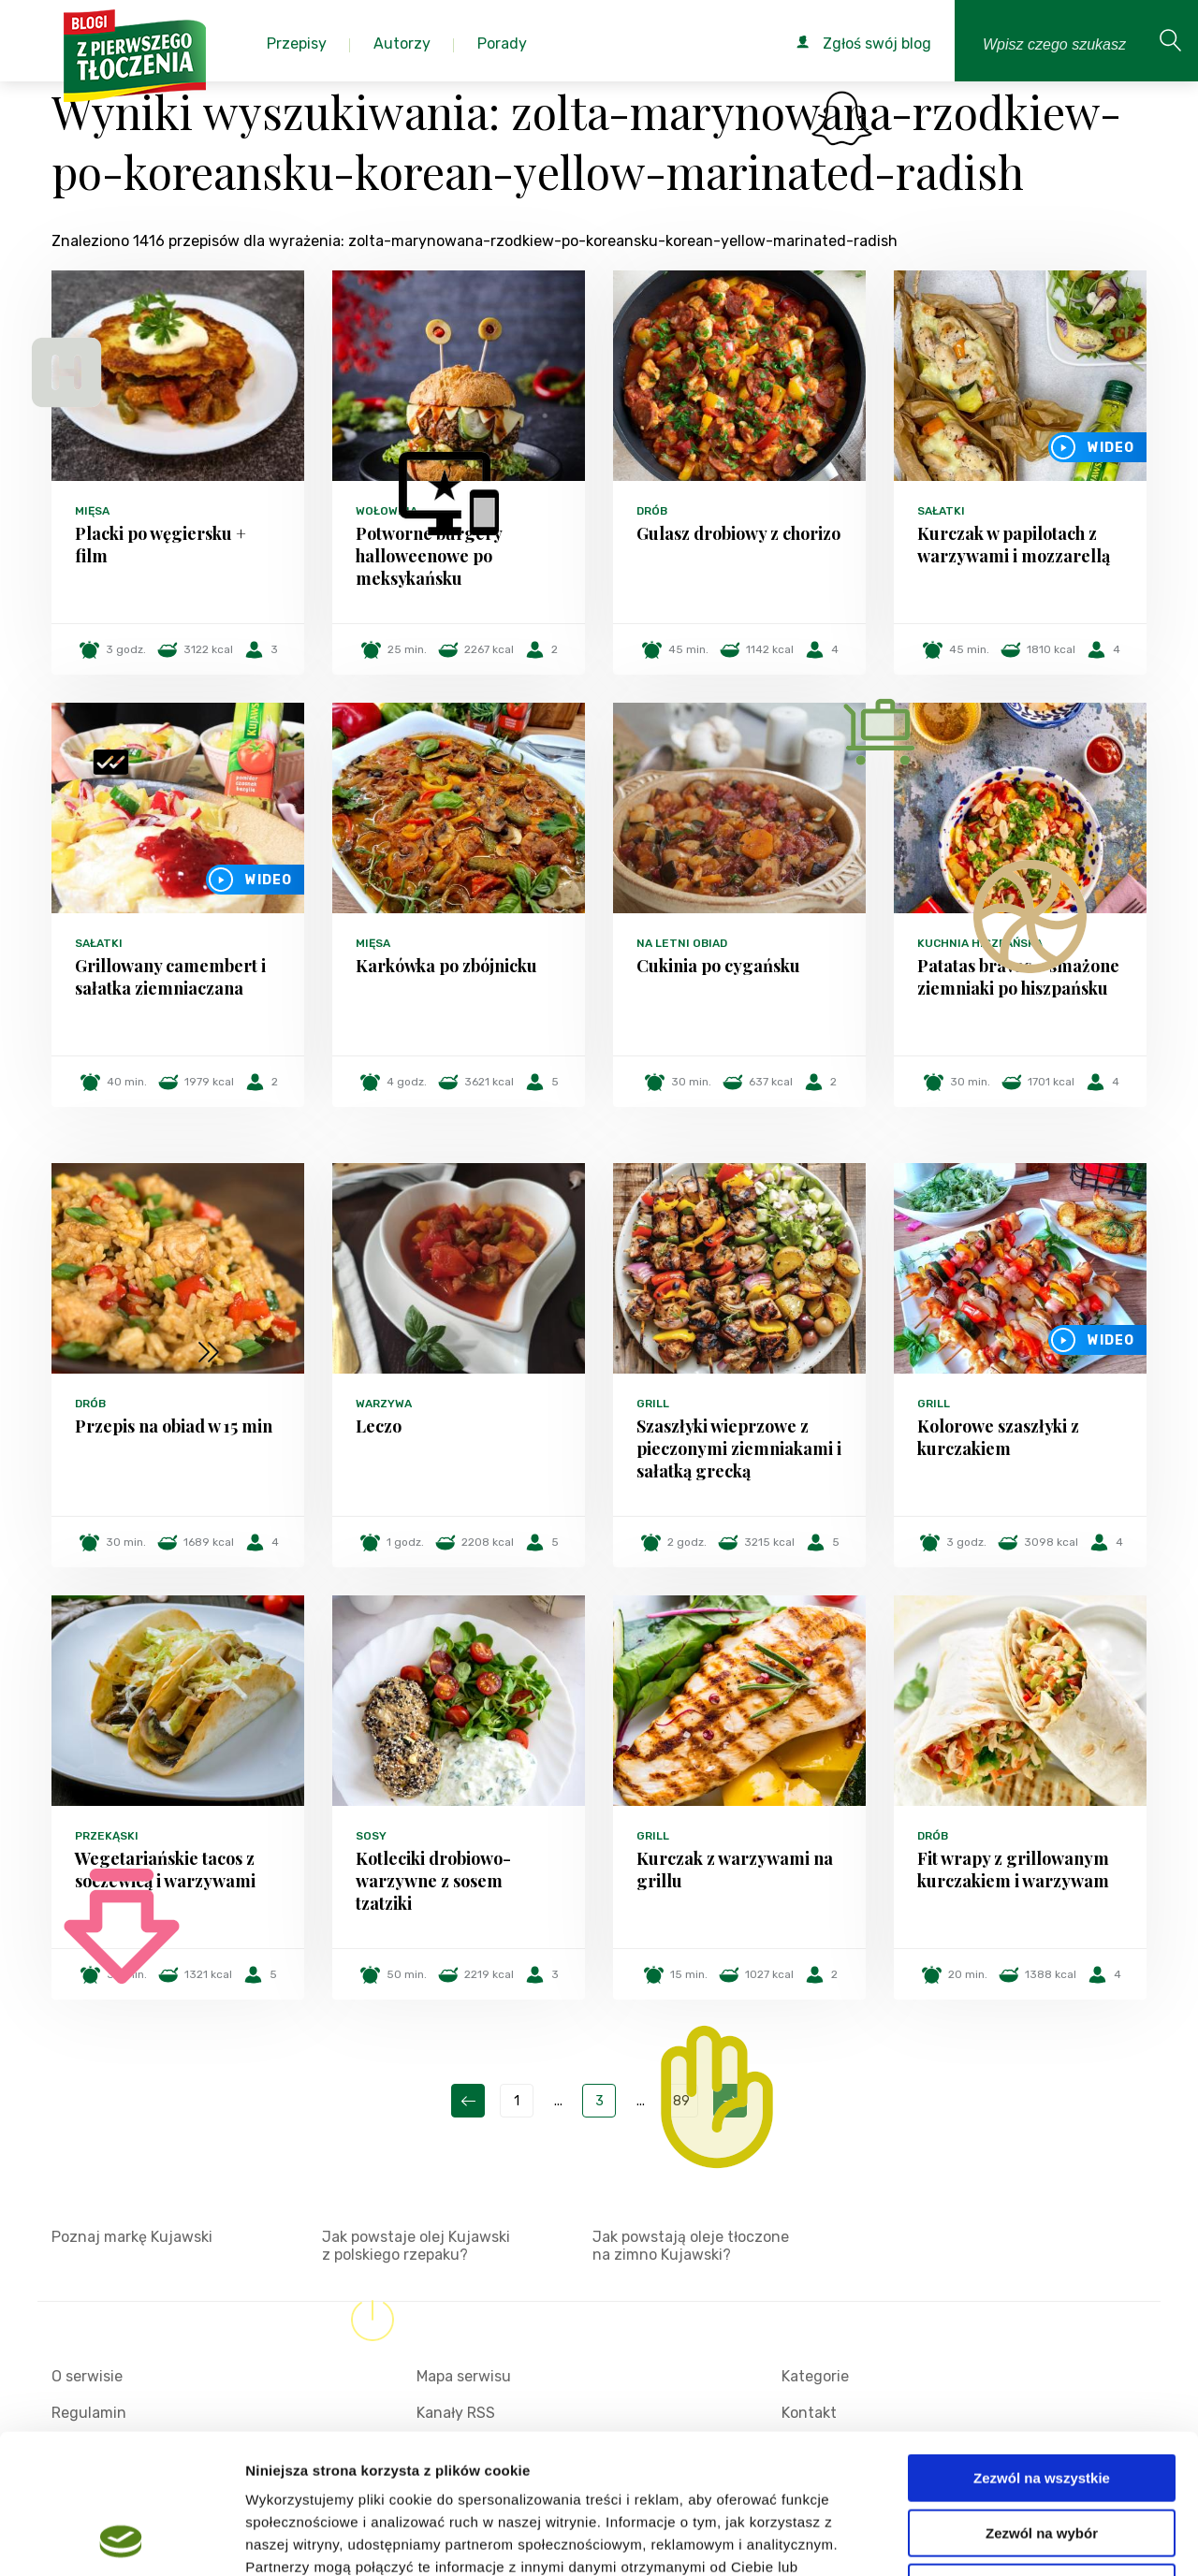  Describe the element at coordinates (448, 493) in the screenshot. I see `view synced or connected devices` at that location.